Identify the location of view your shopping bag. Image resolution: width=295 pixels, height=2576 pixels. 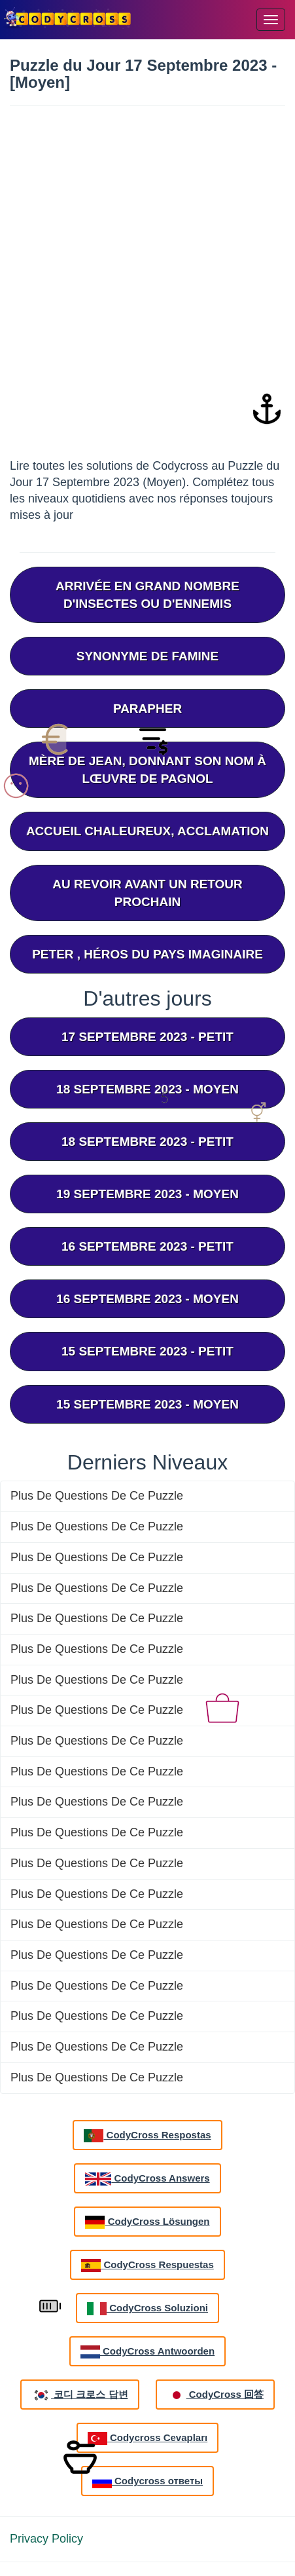
(222, 1710).